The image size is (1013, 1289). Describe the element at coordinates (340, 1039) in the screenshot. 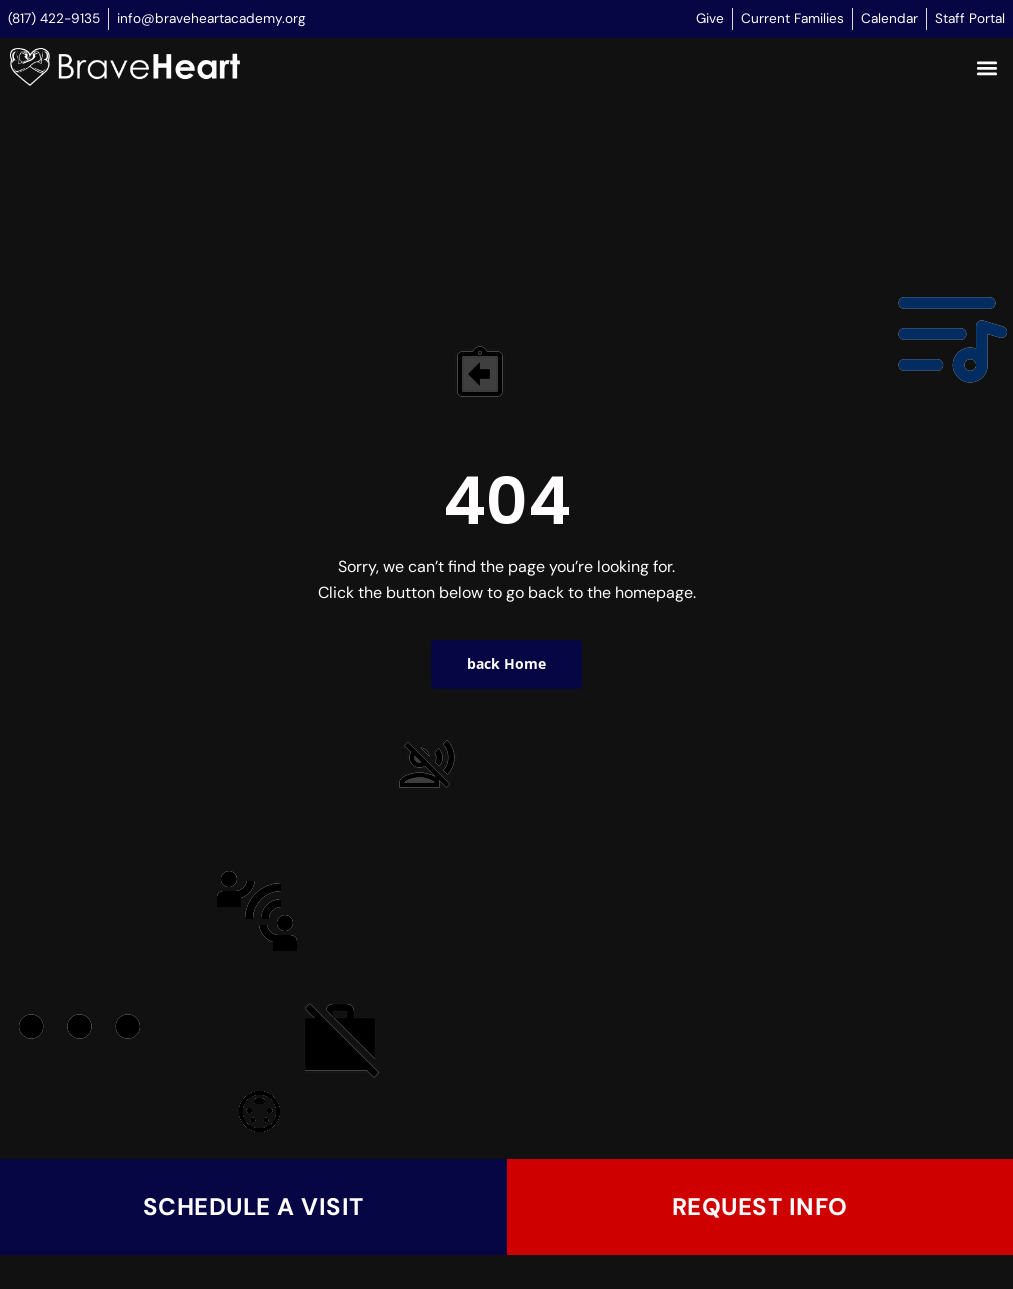

I see `indicates work mode is disabled` at that location.